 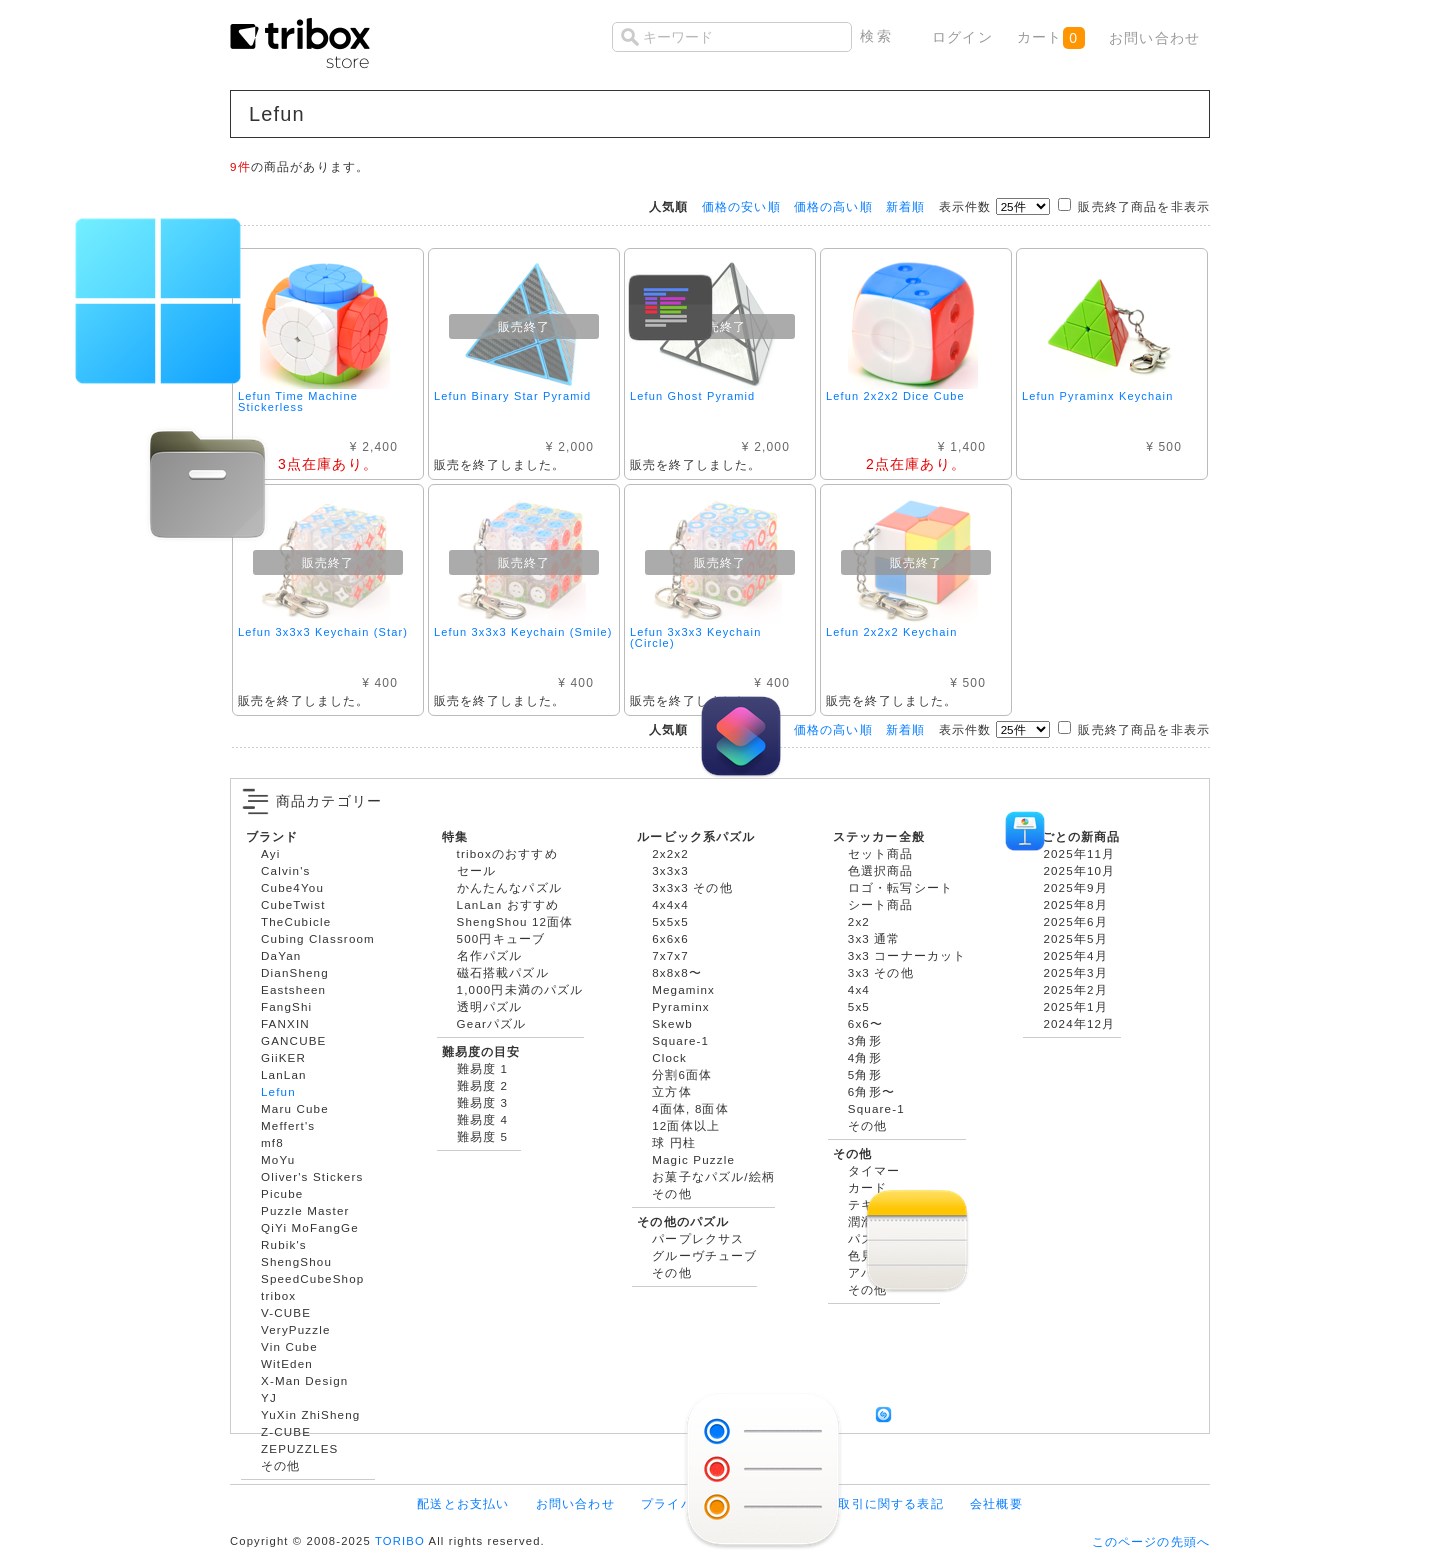 What do you see at coordinates (158, 301) in the screenshot?
I see `open the windows start menu` at bounding box center [158, 301].